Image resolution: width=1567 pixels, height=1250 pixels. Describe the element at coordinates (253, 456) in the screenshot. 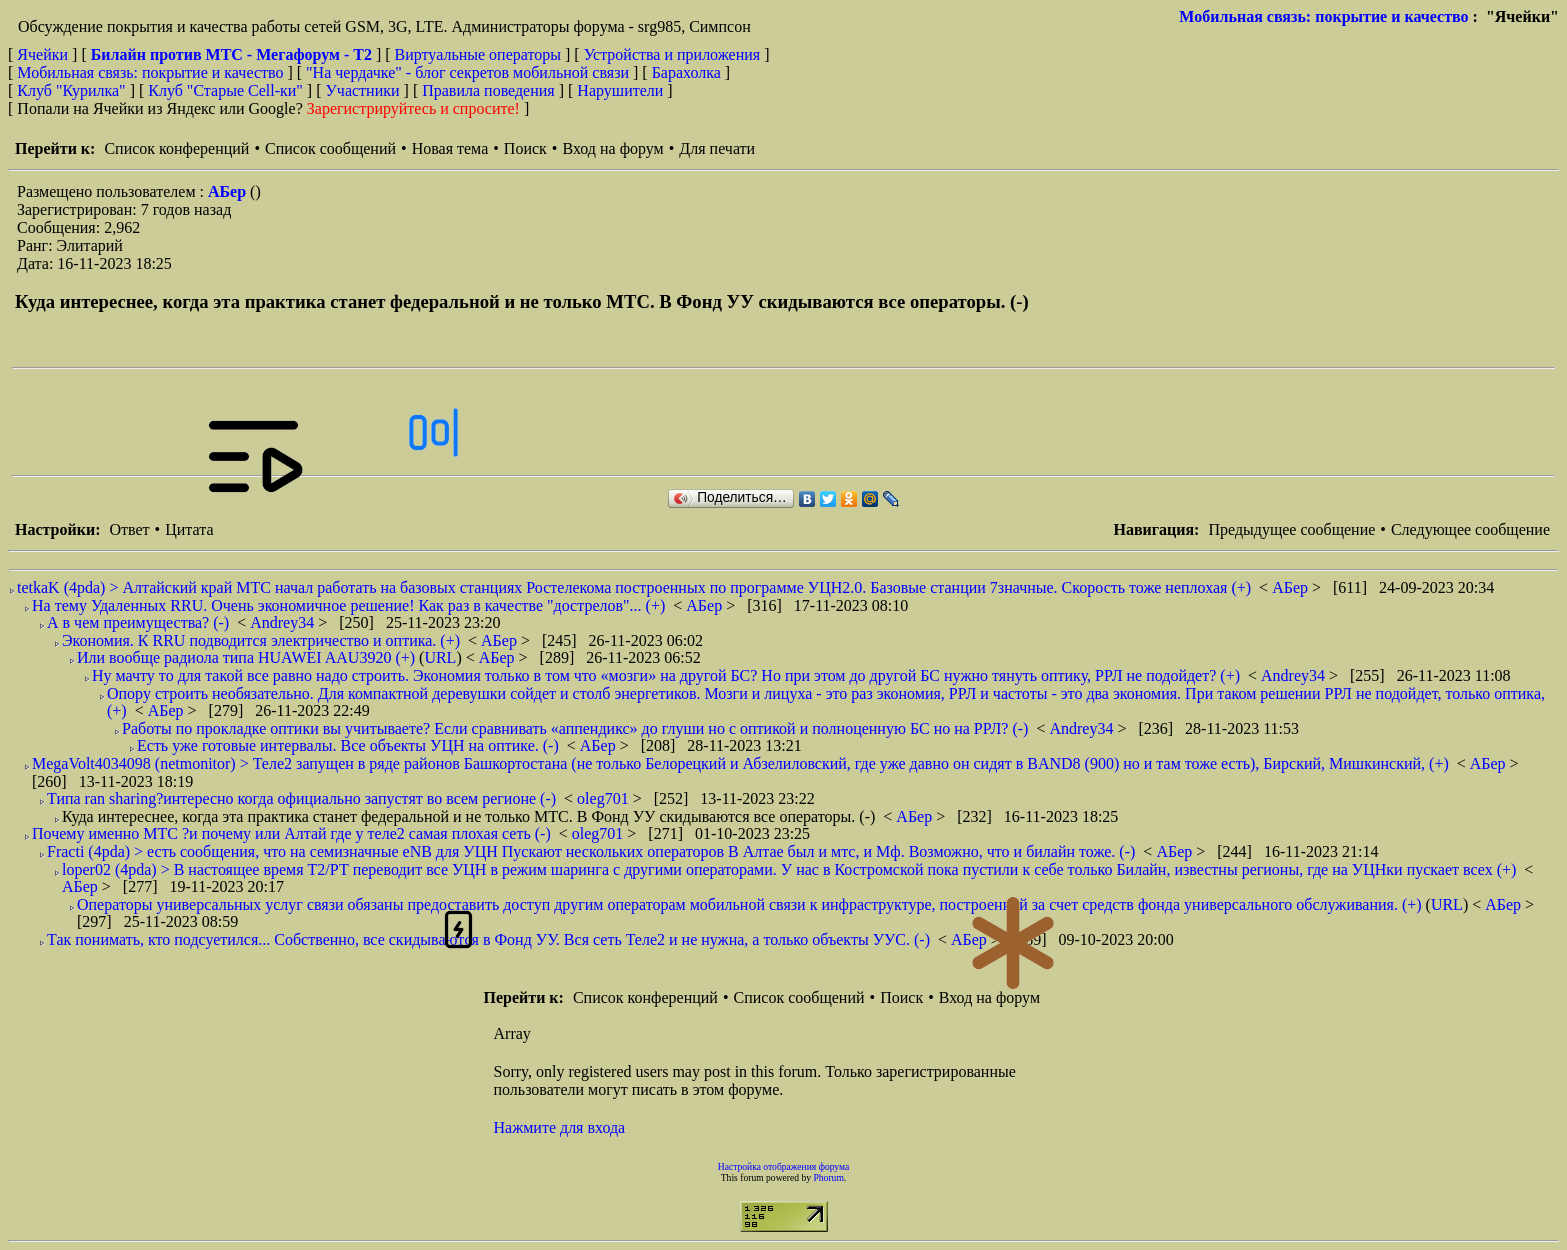

I see `view video playlist` at that location.